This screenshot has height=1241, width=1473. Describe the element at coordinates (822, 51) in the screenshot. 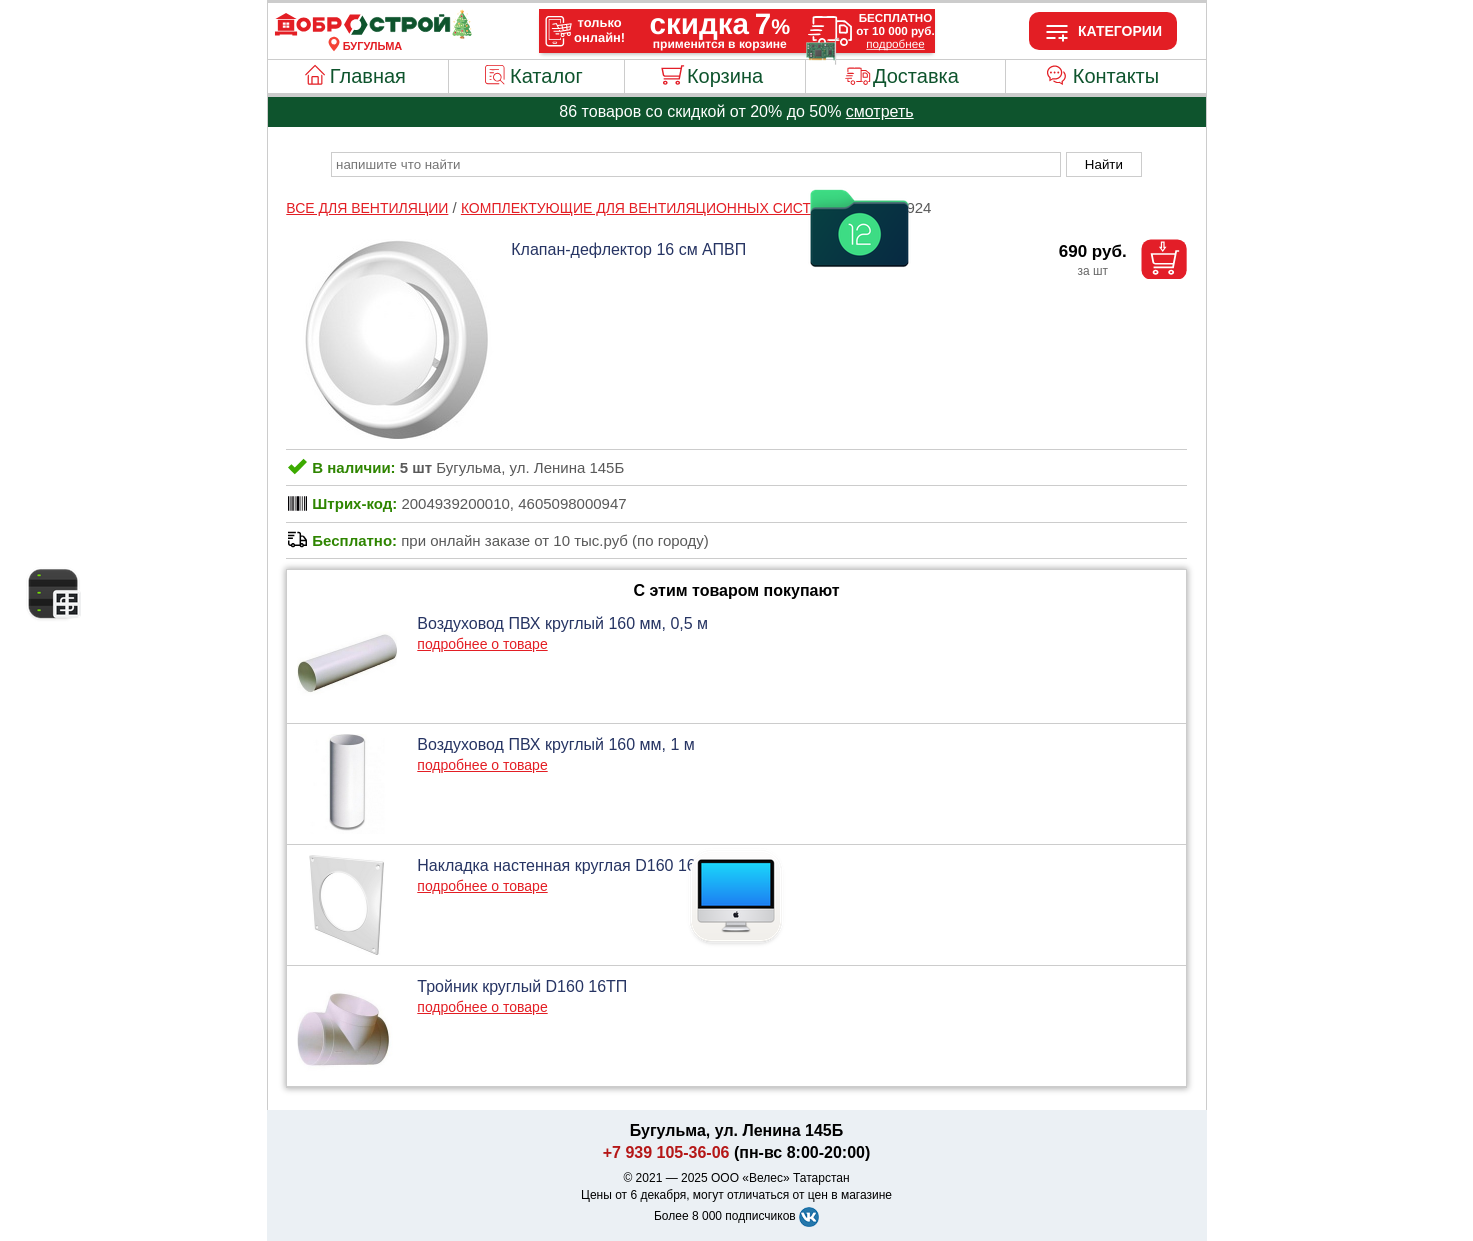

I see `view motherboard or hardware information` at that location.